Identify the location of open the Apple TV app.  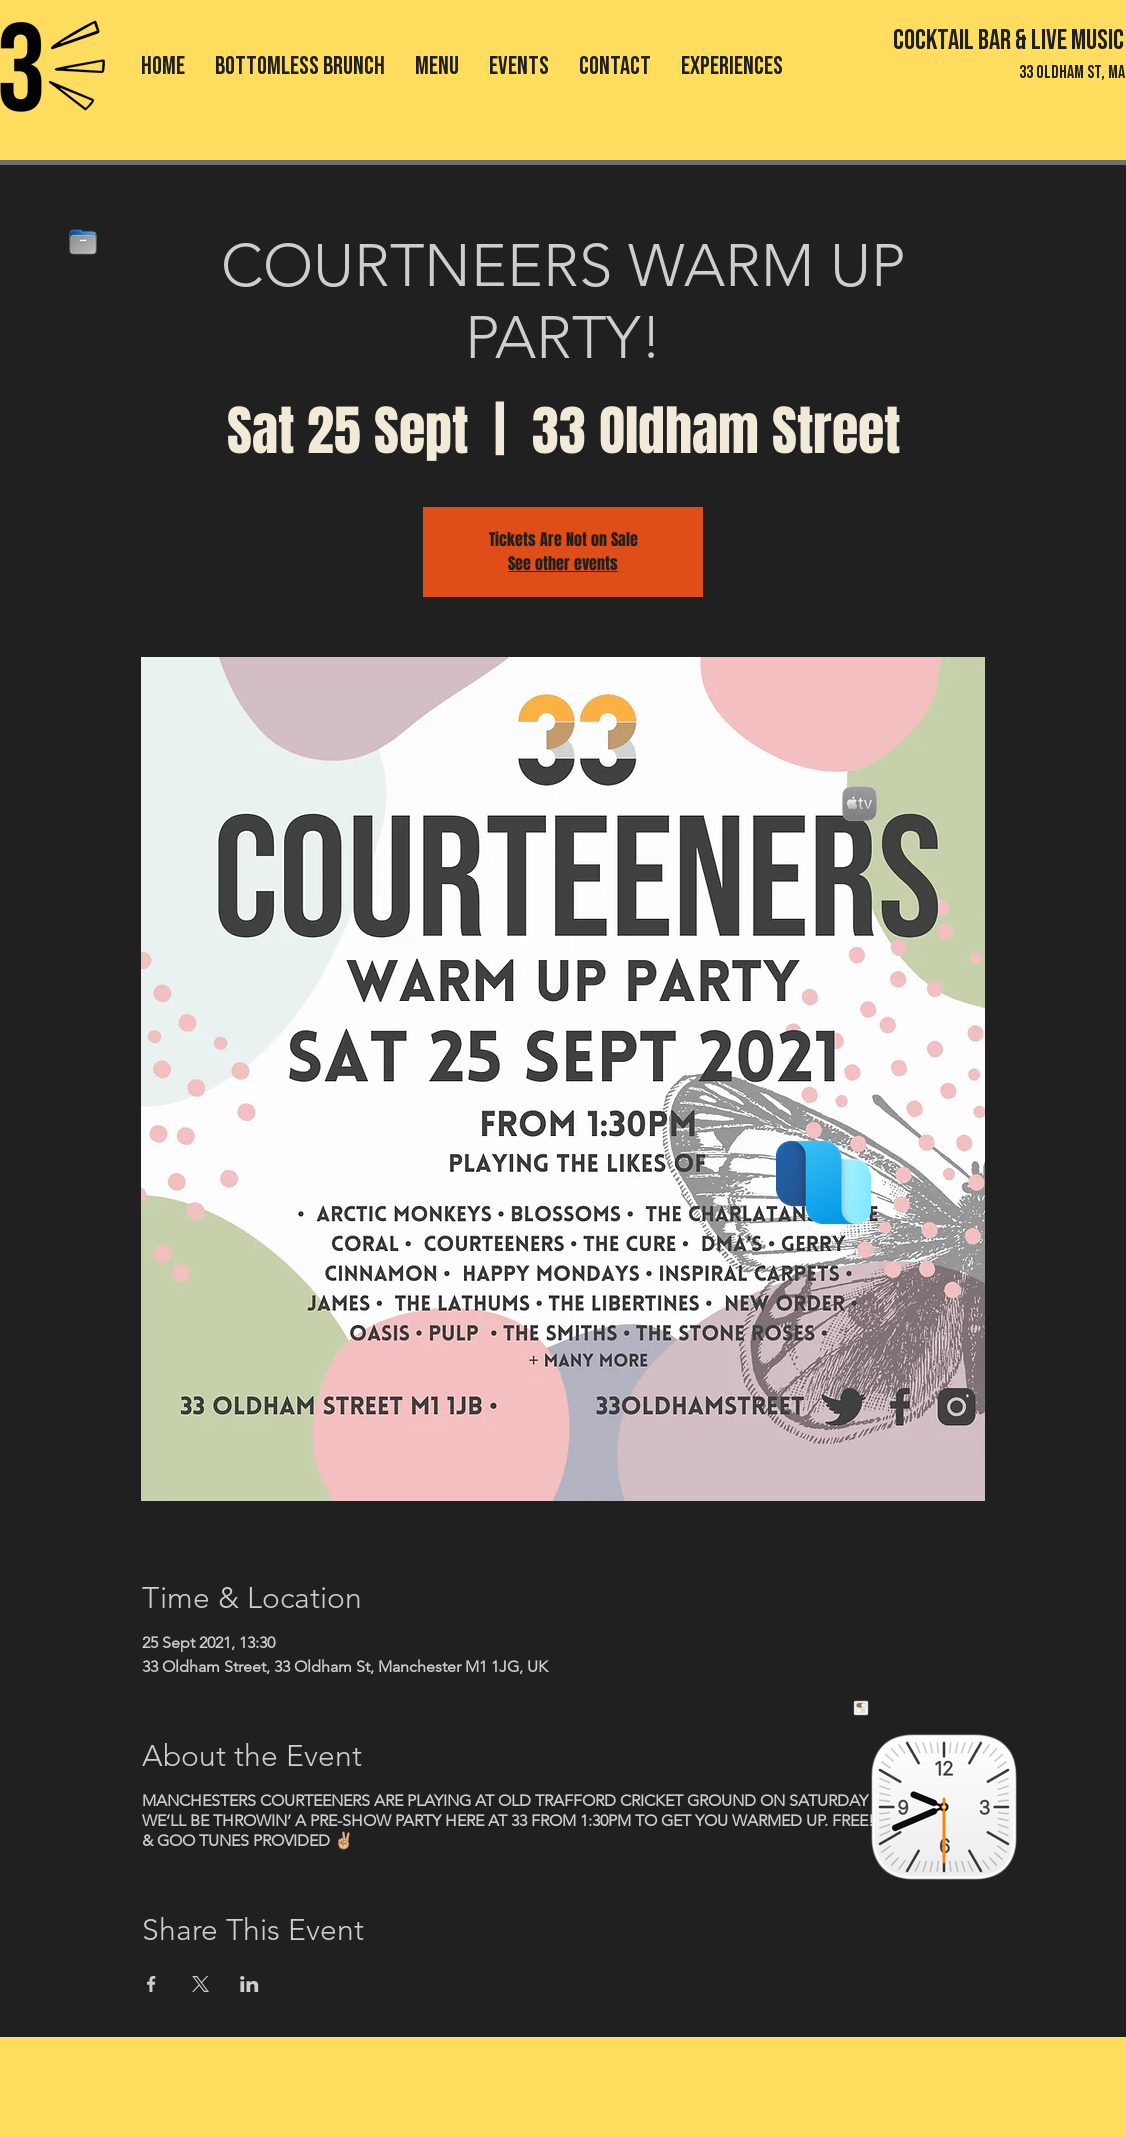
(859, 803).